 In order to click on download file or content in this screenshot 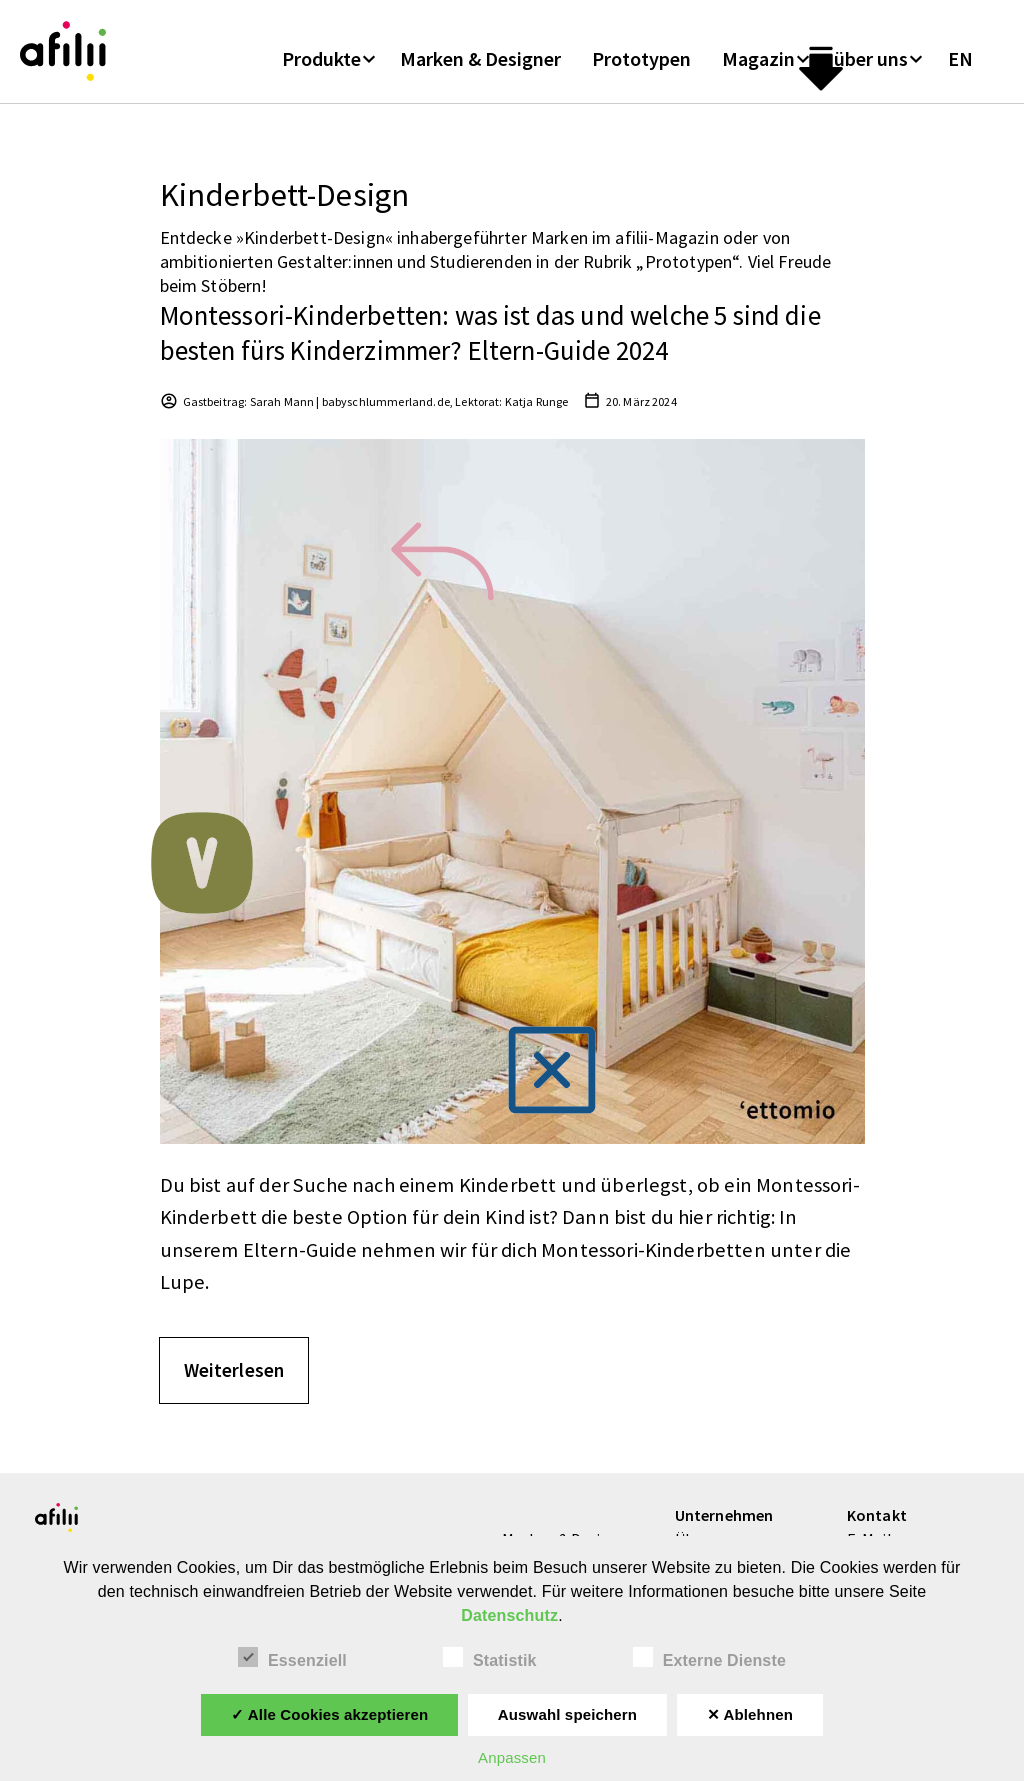, I will do `click(821, 67)`.